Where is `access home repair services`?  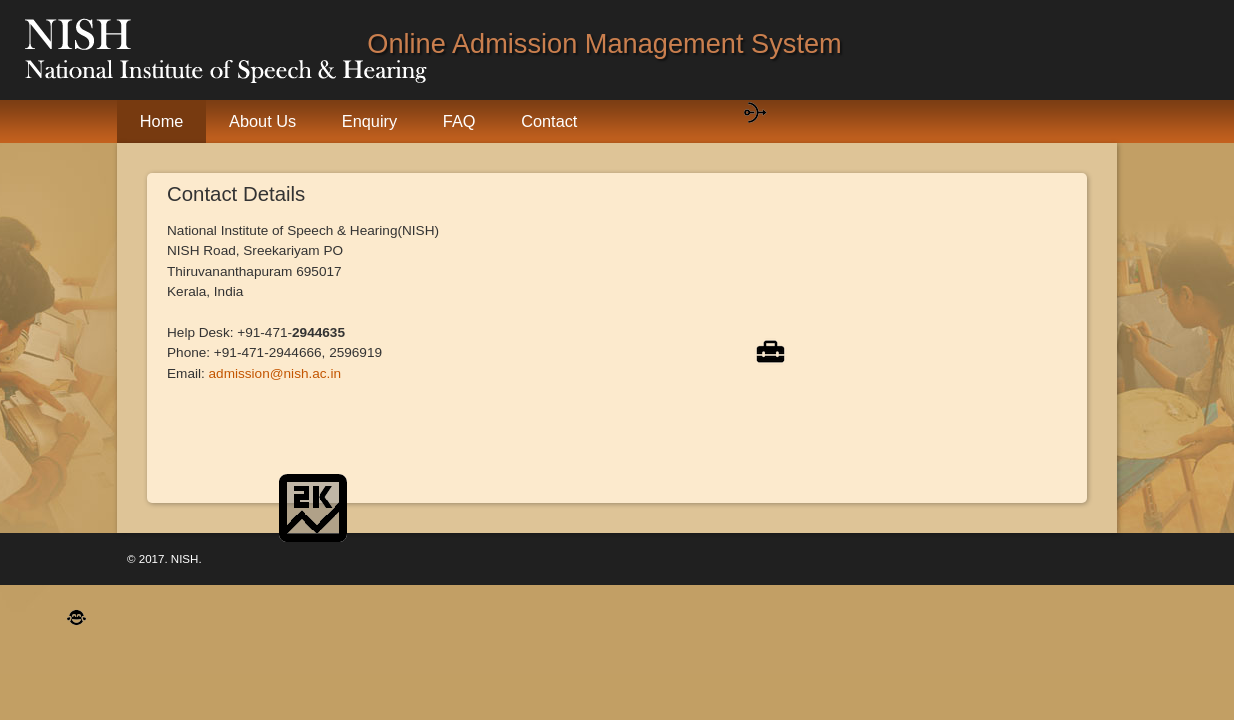 access home repair services is located at coordinates (770, 351).